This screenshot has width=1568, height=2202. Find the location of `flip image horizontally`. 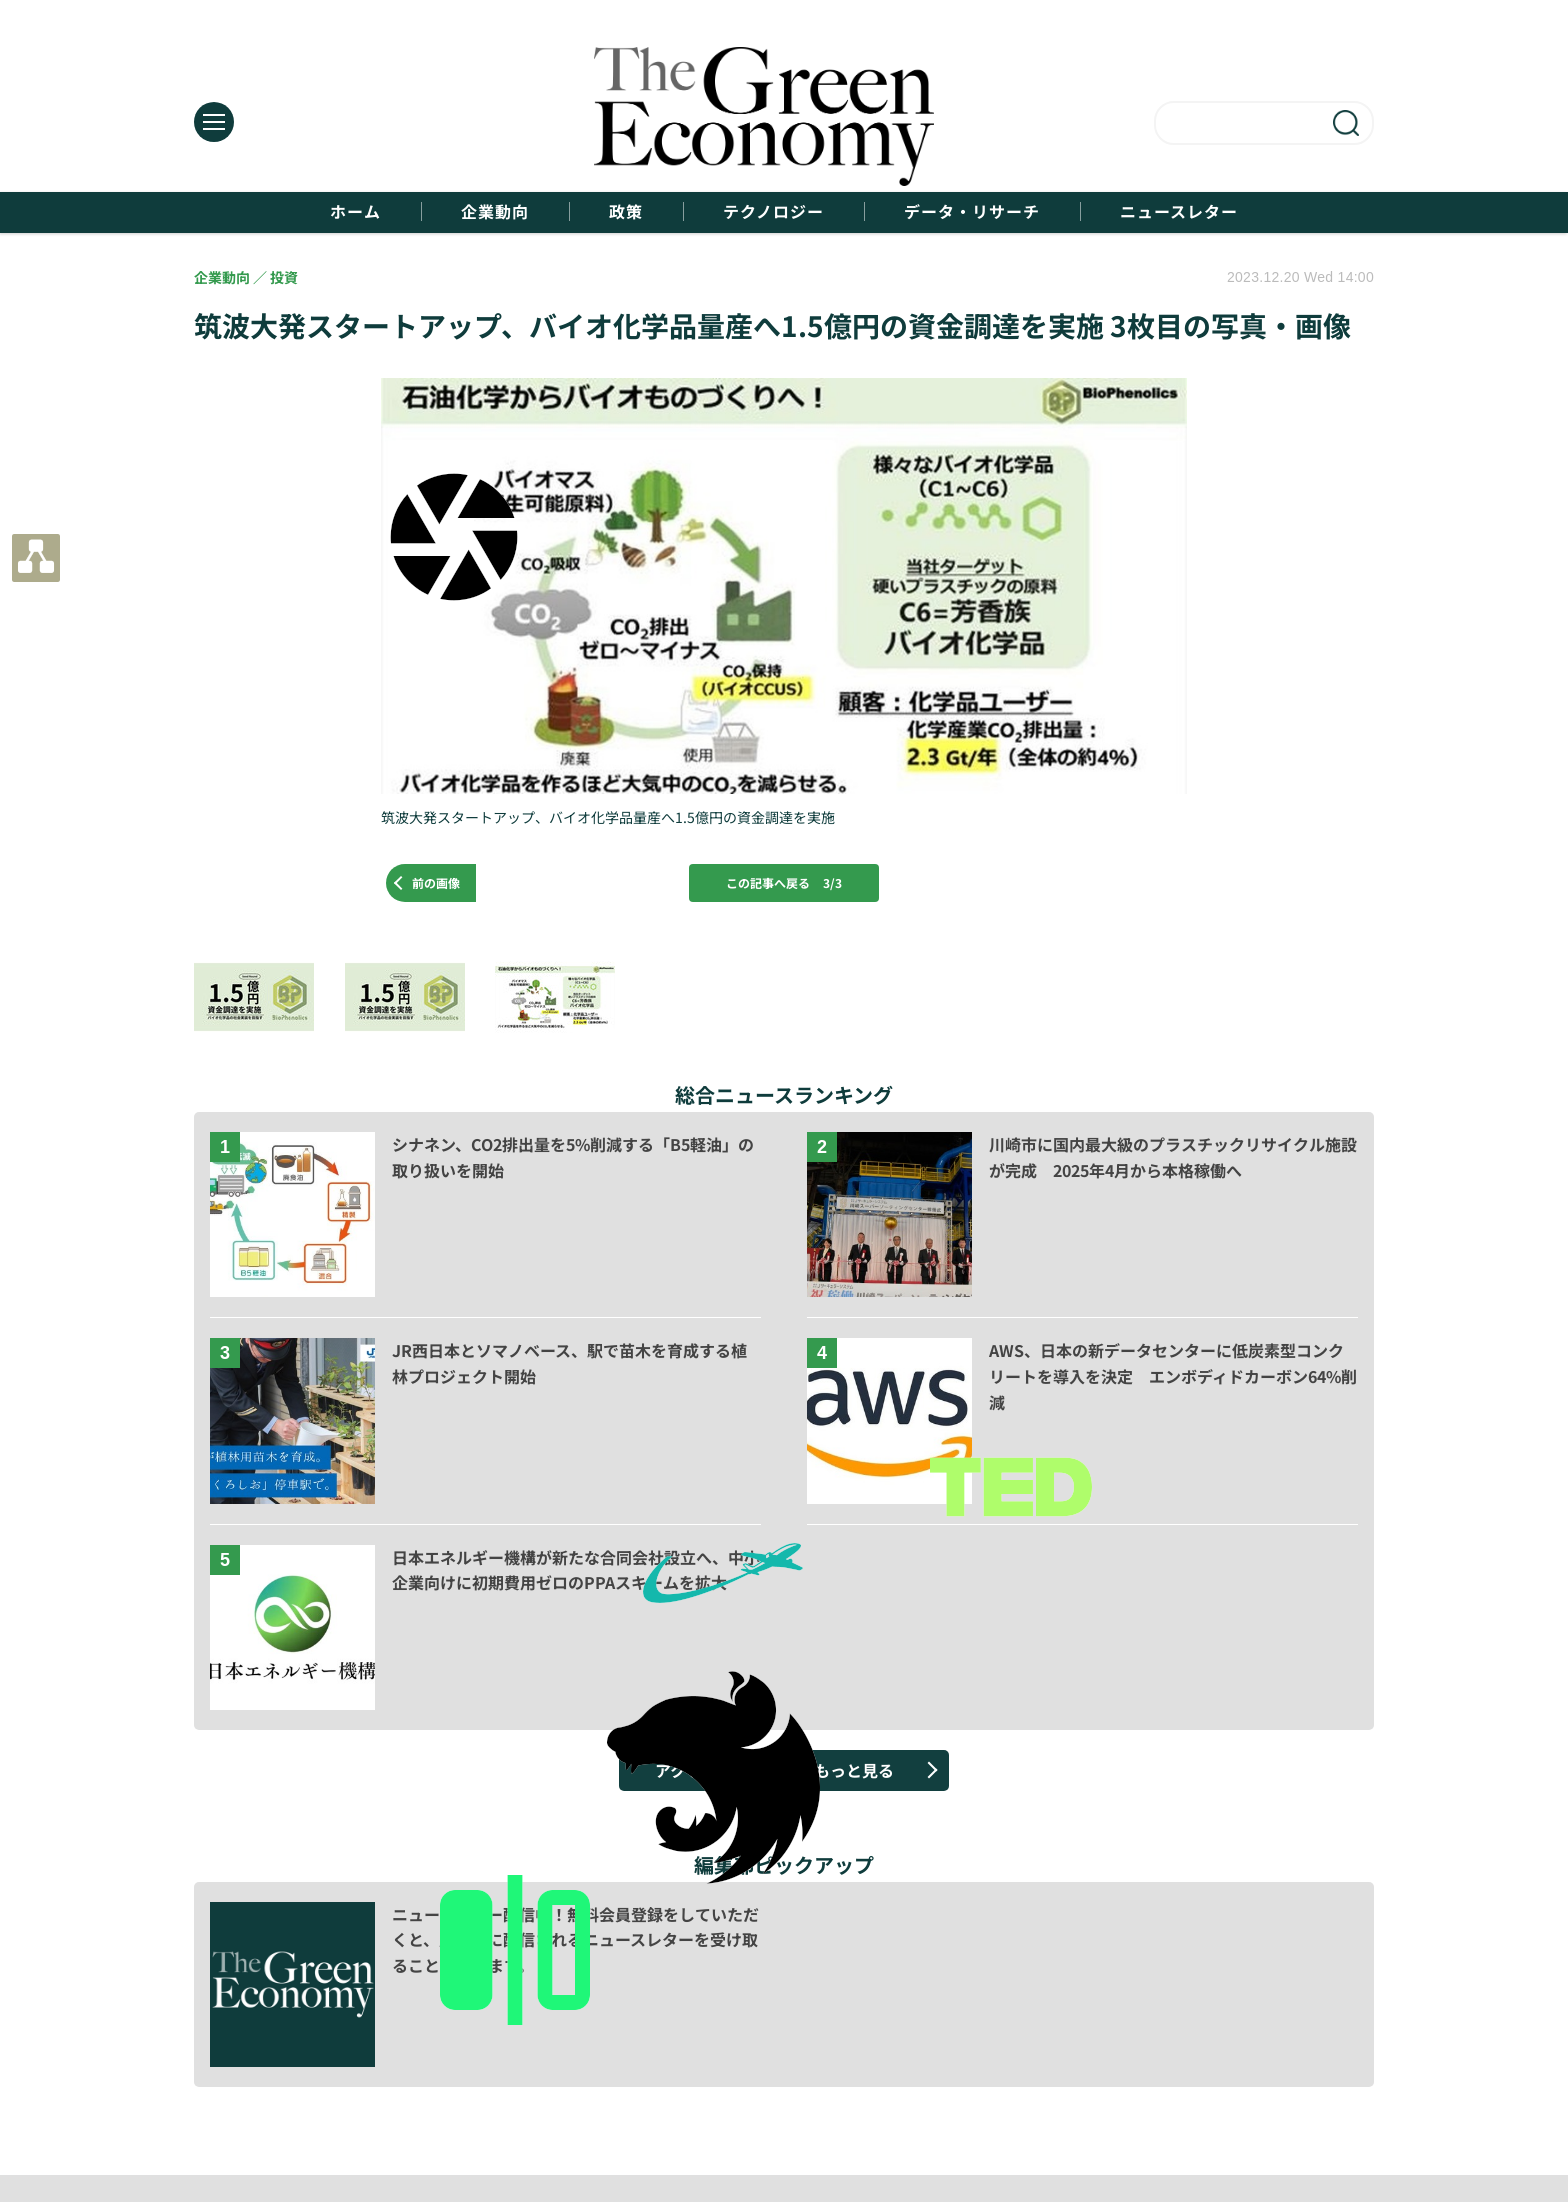

flip image horizontally is located at coordinates (515, 1950).